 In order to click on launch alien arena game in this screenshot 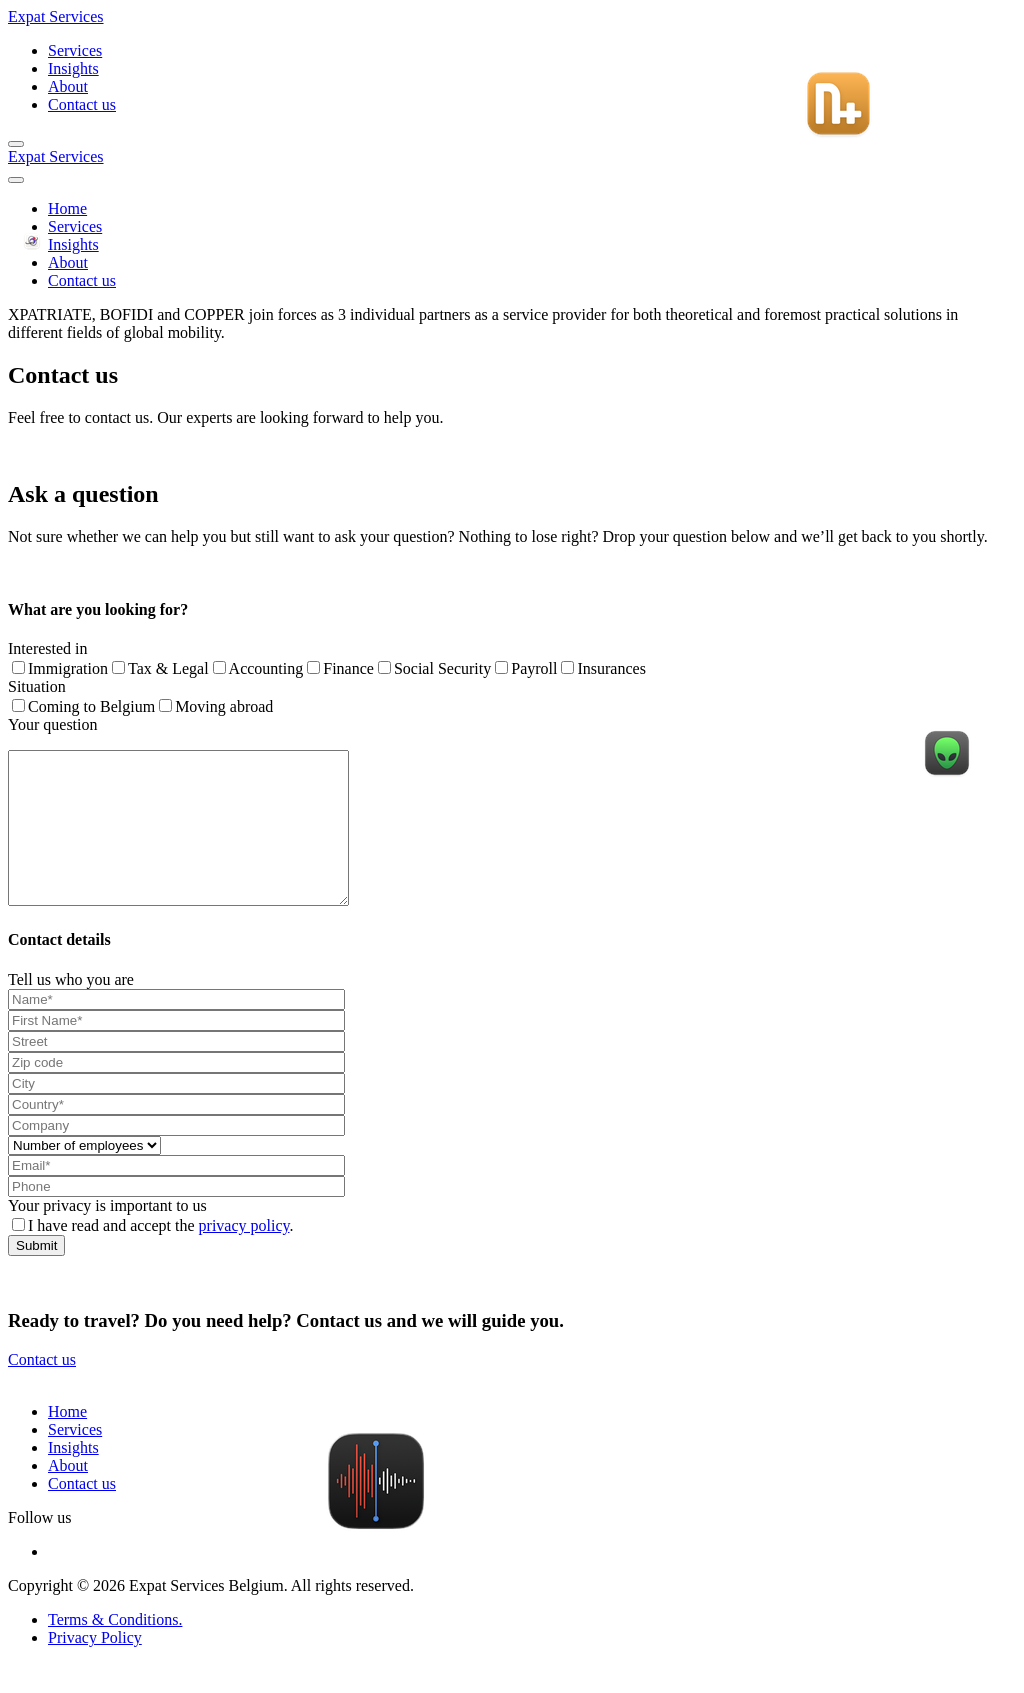, I will do `click(947, 753)`.